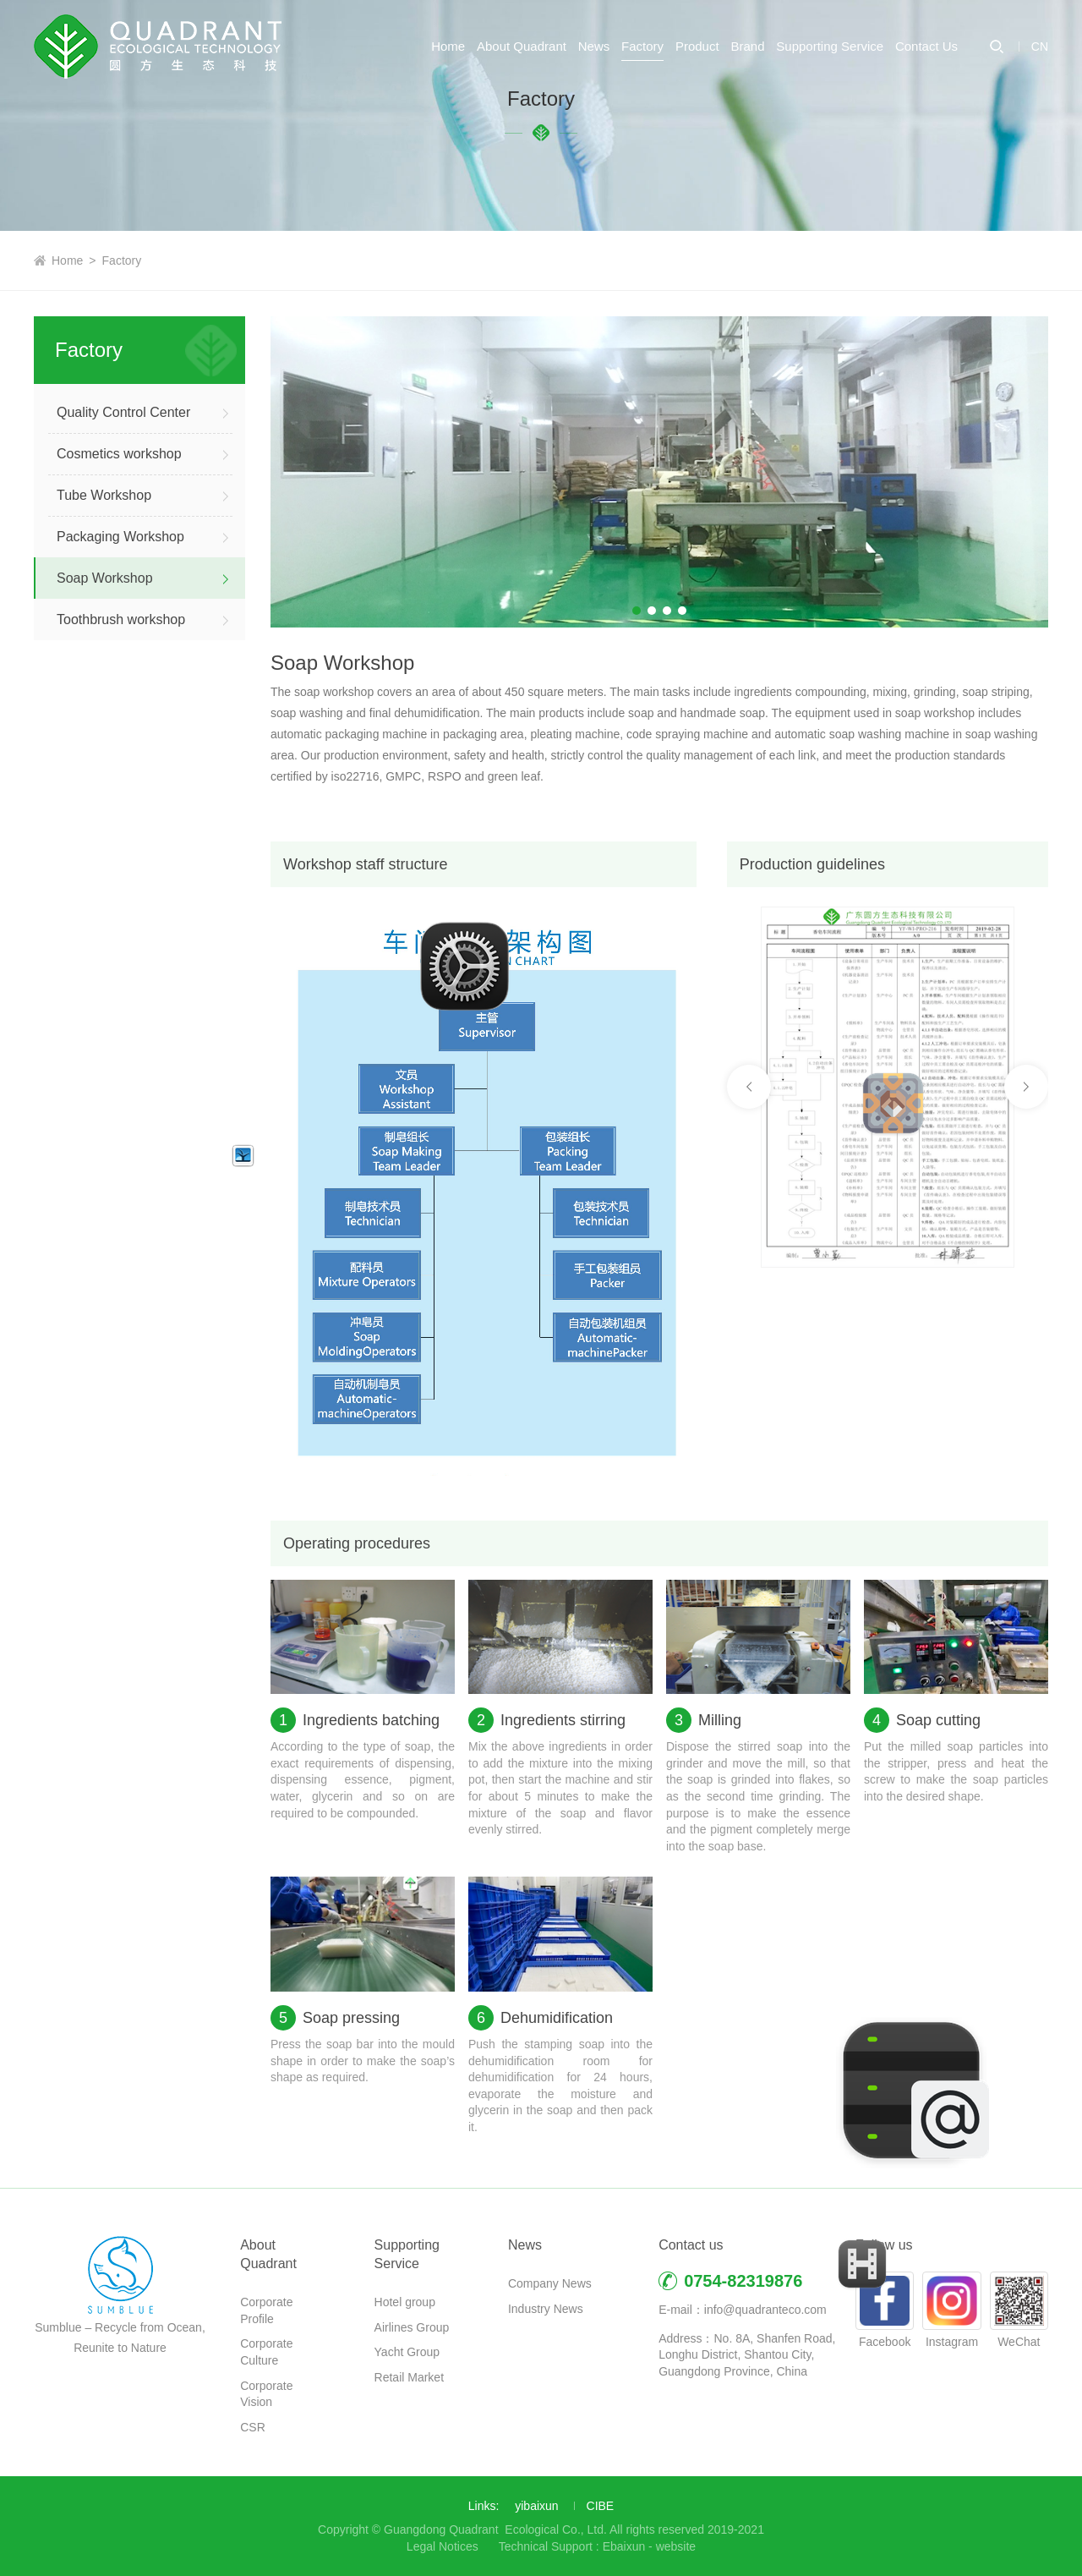 This screenshot has height=2576, width=1082. What do you see at coordinates (862, 2264) in the screenshot?
I see `open haruna media player` at bounding box center [862, 2264].